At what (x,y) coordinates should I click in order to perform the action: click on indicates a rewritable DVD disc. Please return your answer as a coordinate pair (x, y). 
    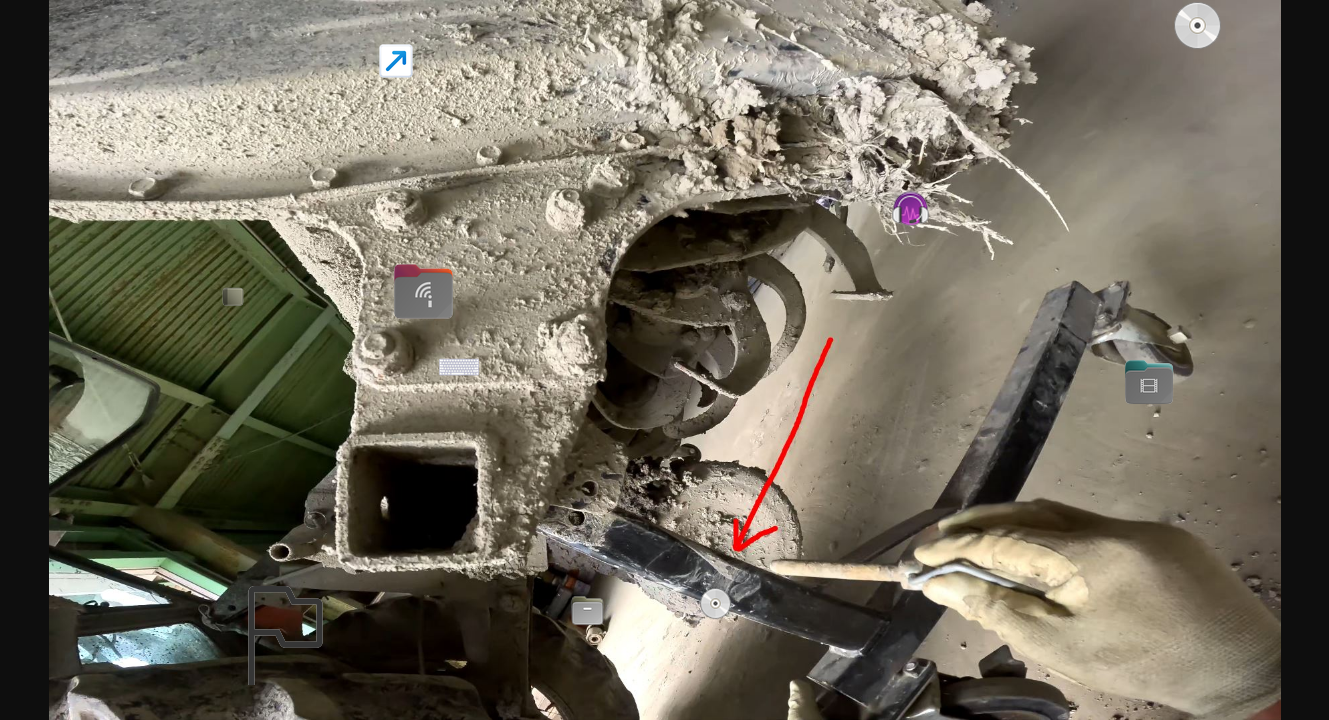
    Looking at the image, I should click on (1197, 25).